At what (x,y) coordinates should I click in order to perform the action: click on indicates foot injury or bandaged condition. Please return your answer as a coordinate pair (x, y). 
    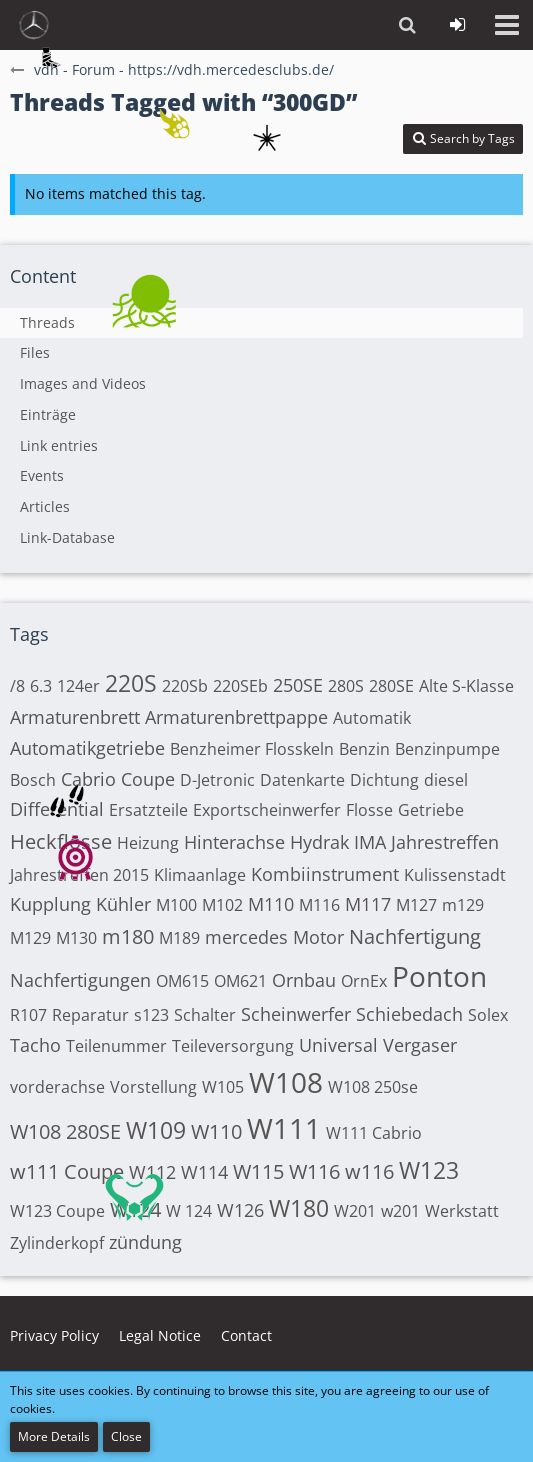
    Looking at the image, I should click on (51, 57).